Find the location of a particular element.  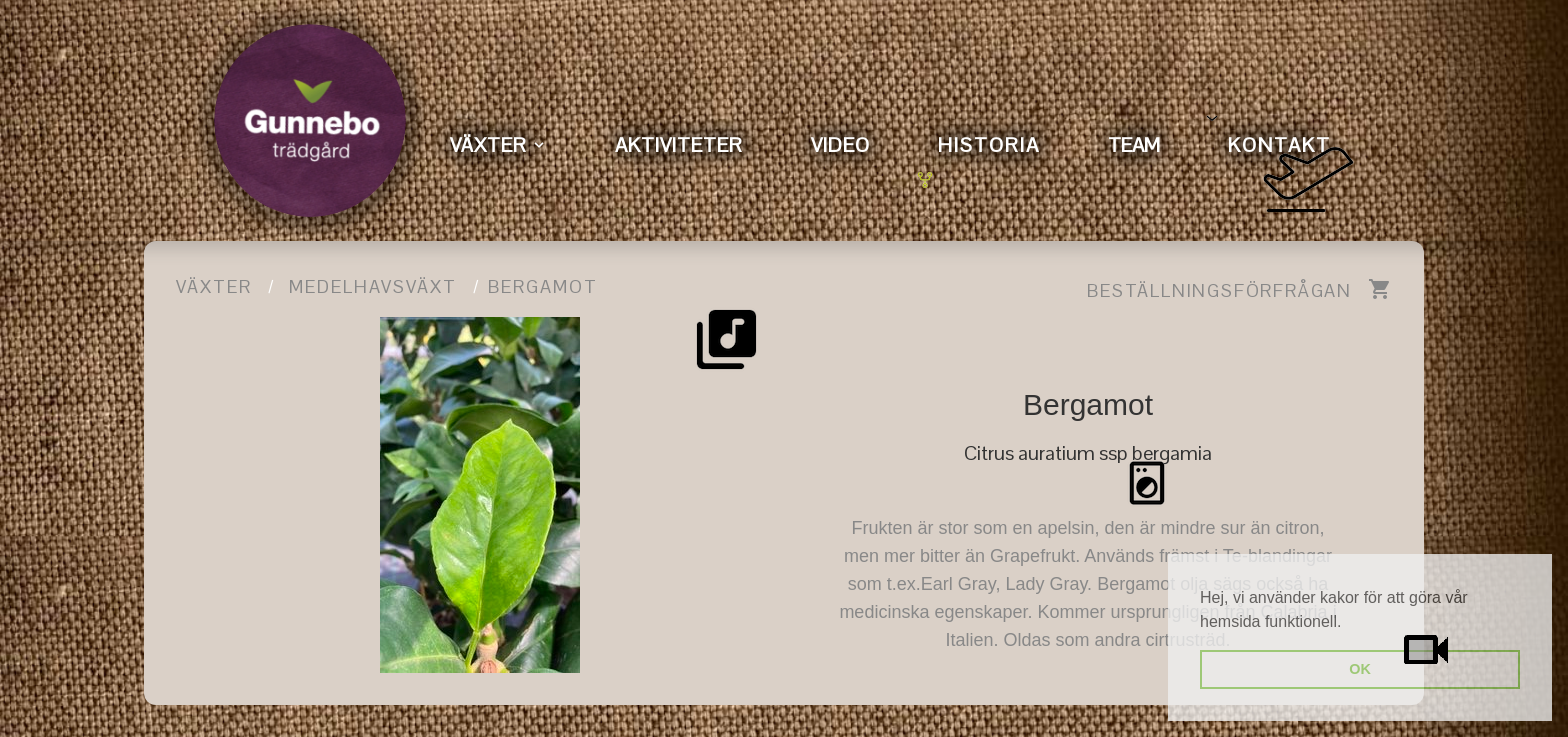

access your music library is located at coordinates (726, 339).